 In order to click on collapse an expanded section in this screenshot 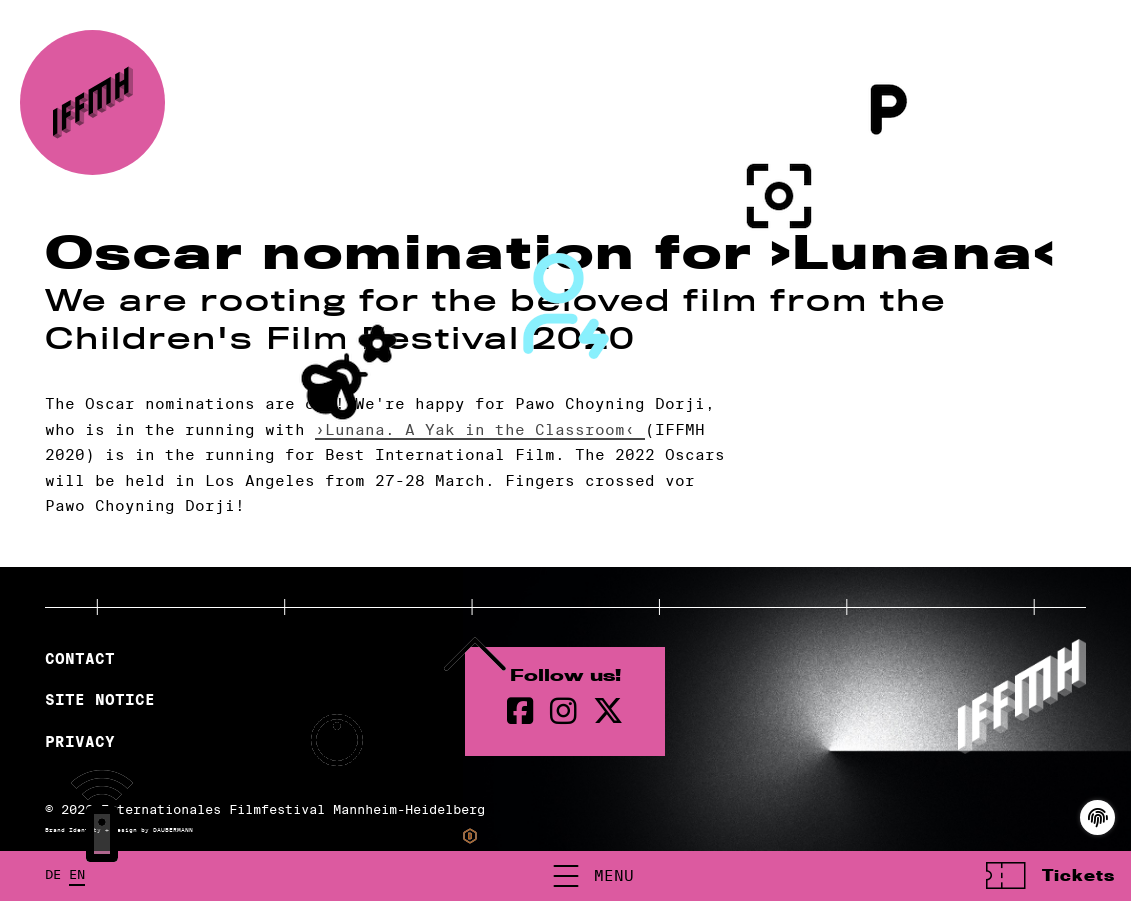, I will do `click(475, 657)`.